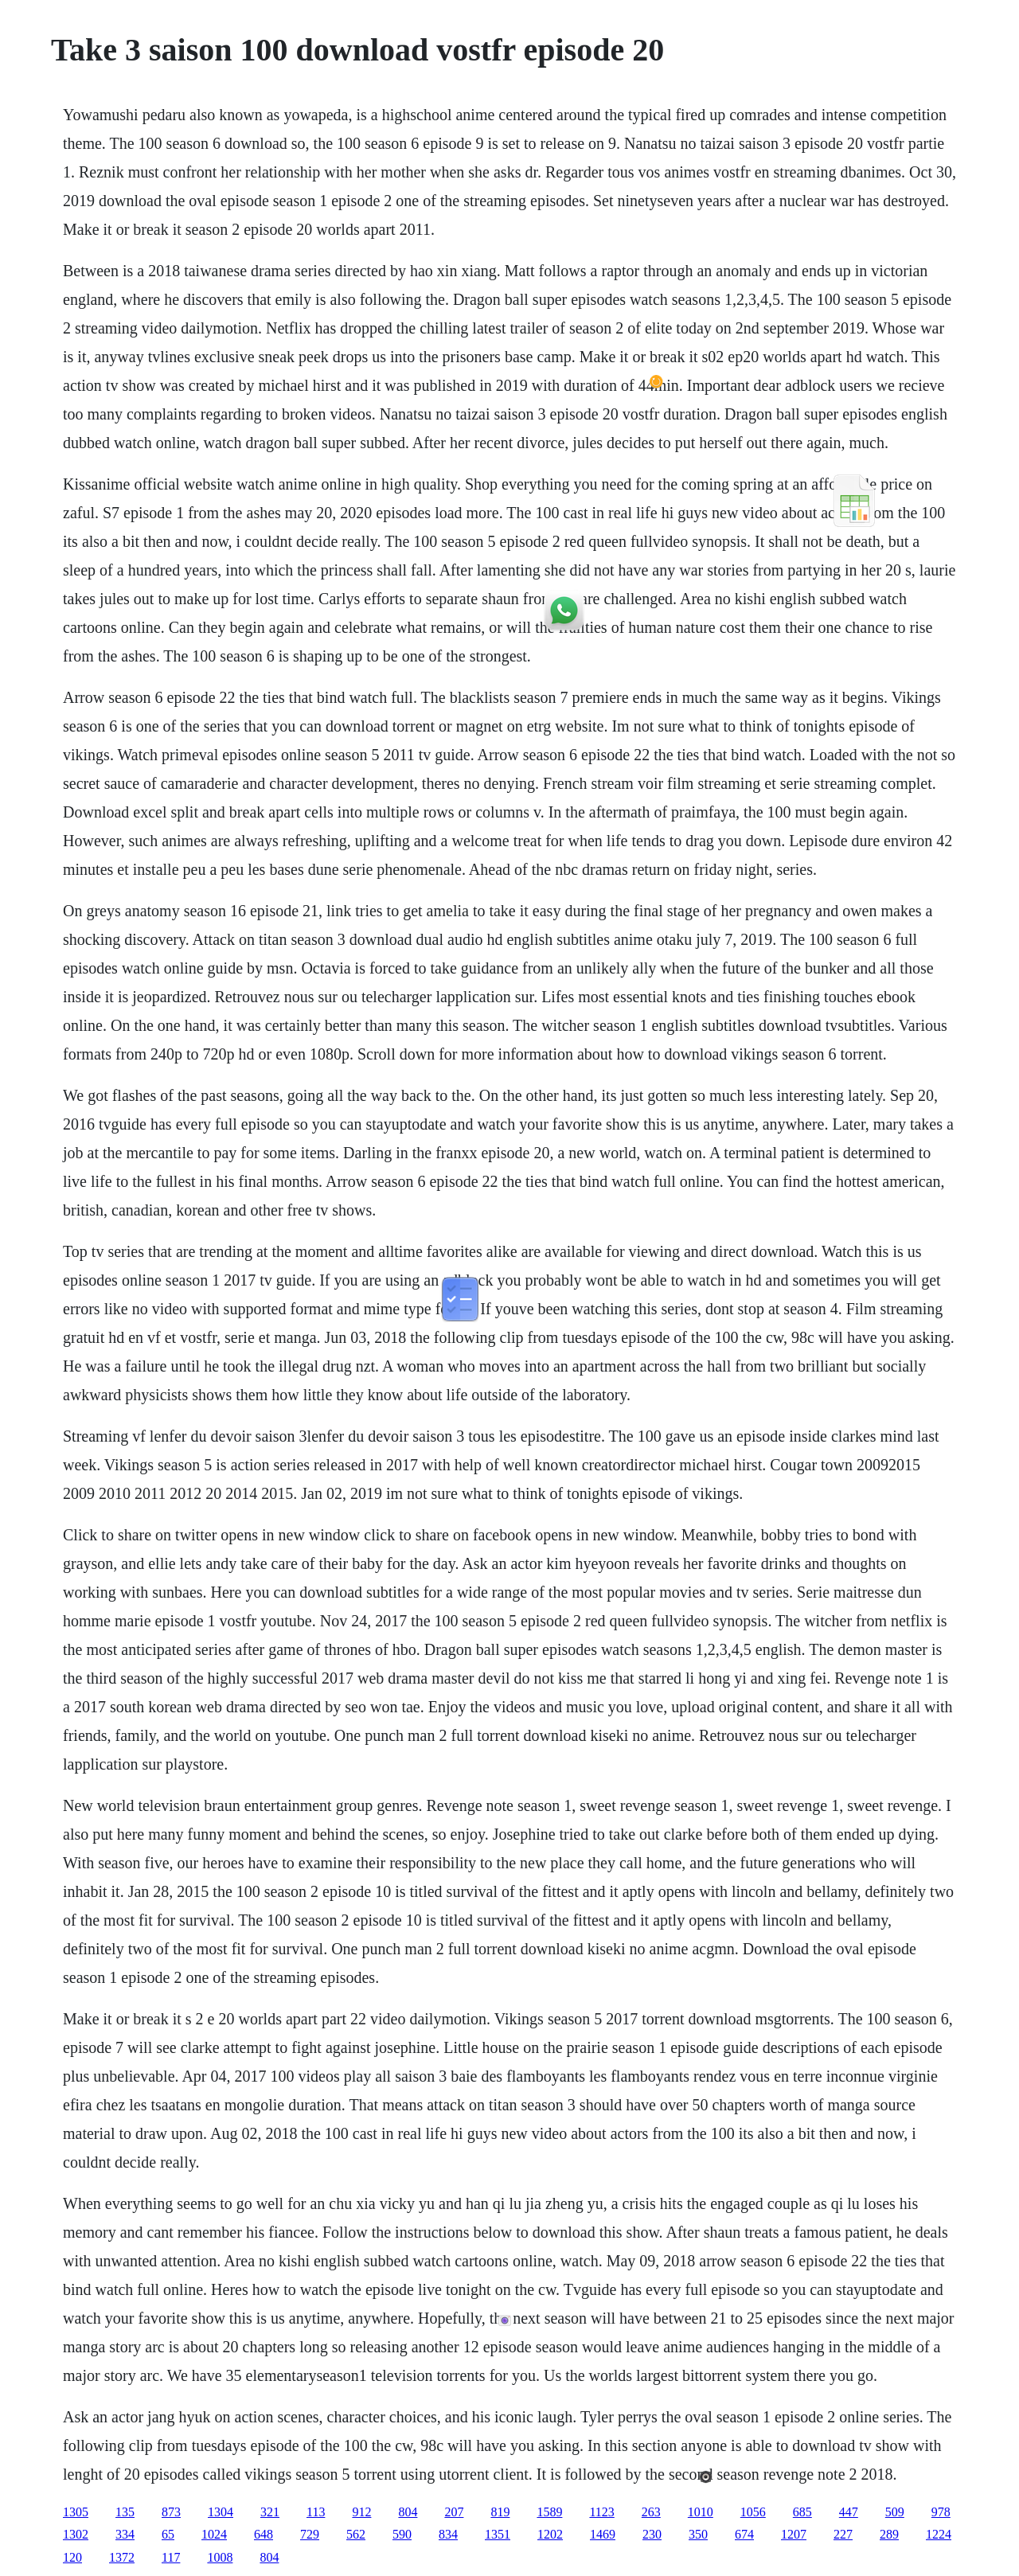 This screenshot has width=1019, height=2576. Describe the element at coordinates (505, 2320) in the screenshot. I see `open the cheese webcam application` at that location.